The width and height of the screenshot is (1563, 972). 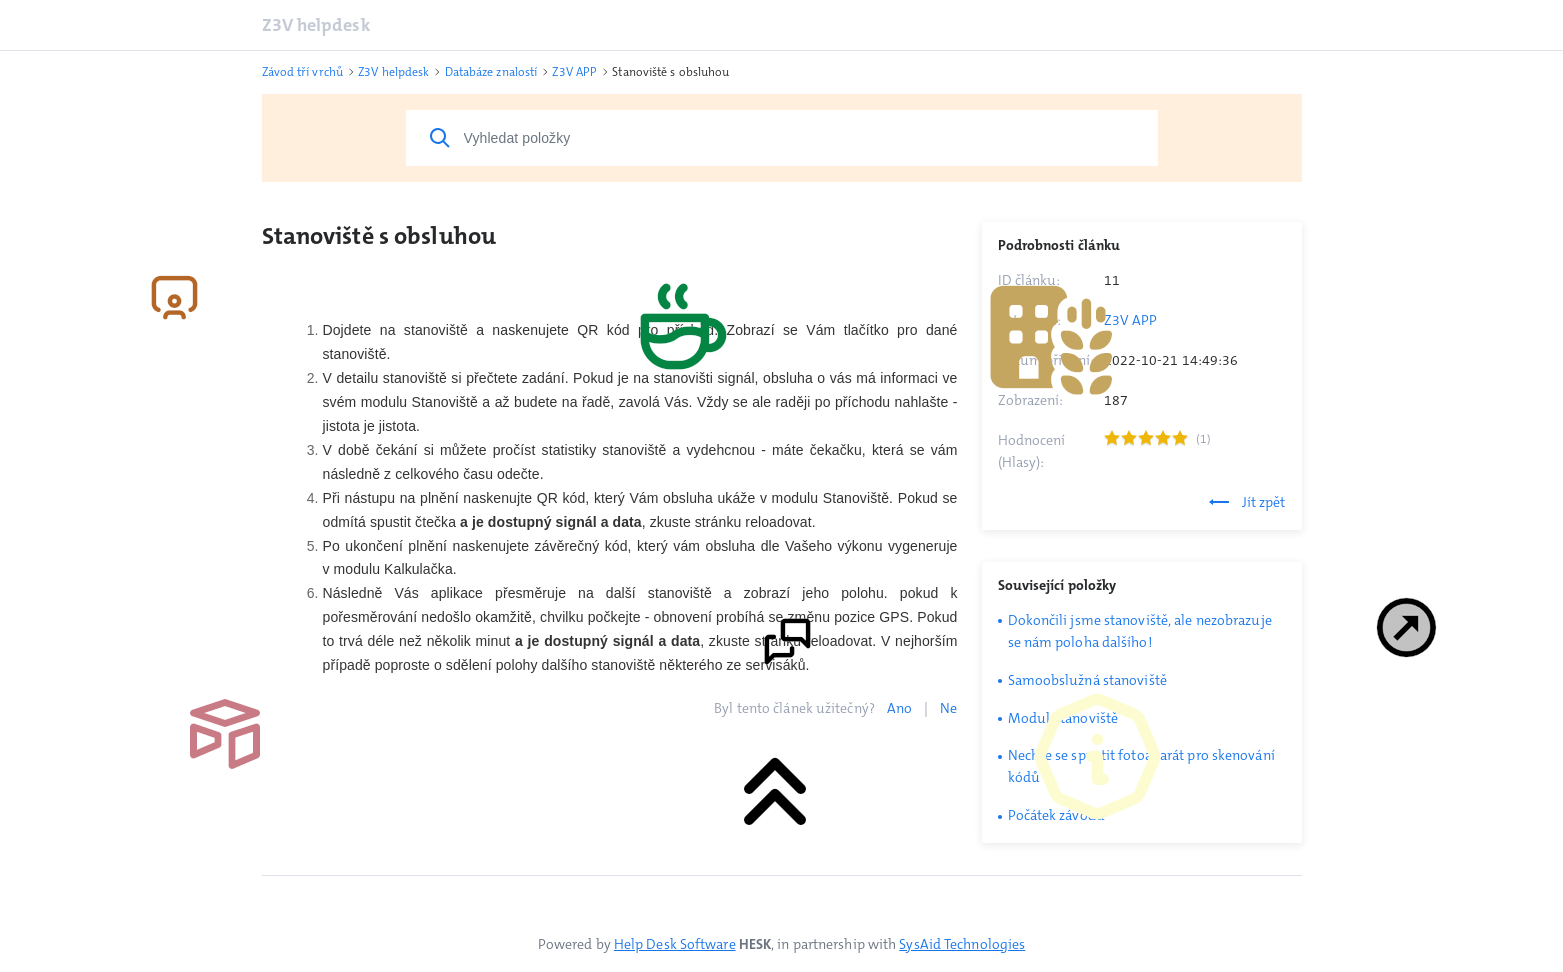 What do you see at coordinates (1097, 756) in the screenshot?
I see `view more information or details` at bounding box center [1097, 756].